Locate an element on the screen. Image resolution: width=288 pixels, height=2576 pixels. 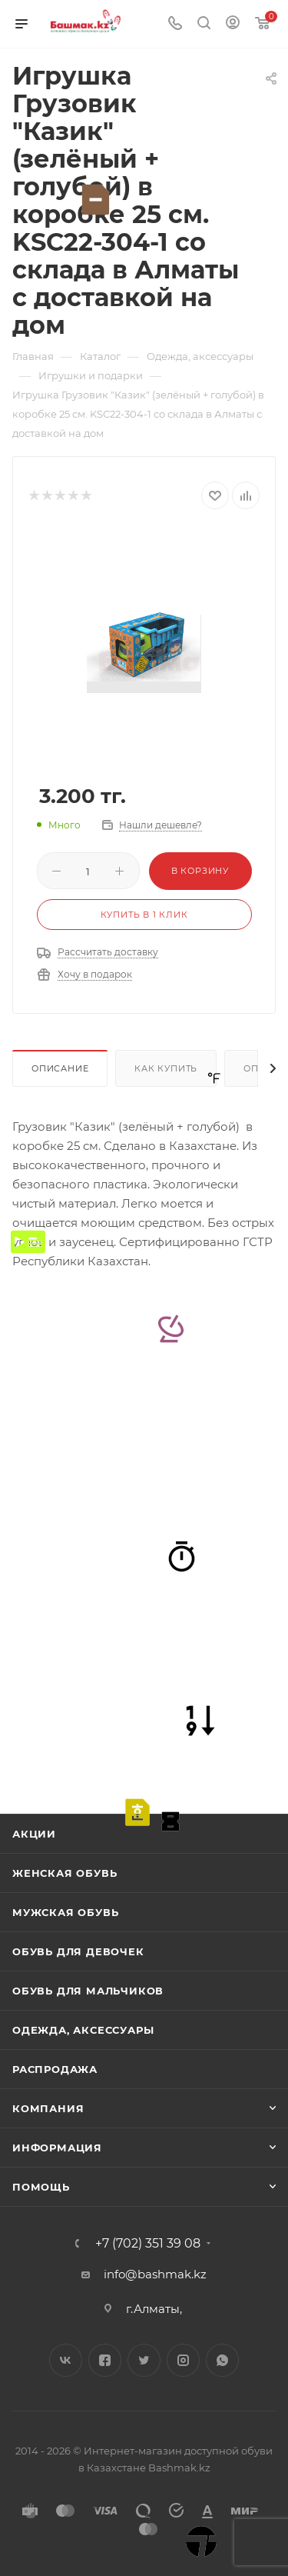
reduce or compress file size is located at coordinates (95, 199).